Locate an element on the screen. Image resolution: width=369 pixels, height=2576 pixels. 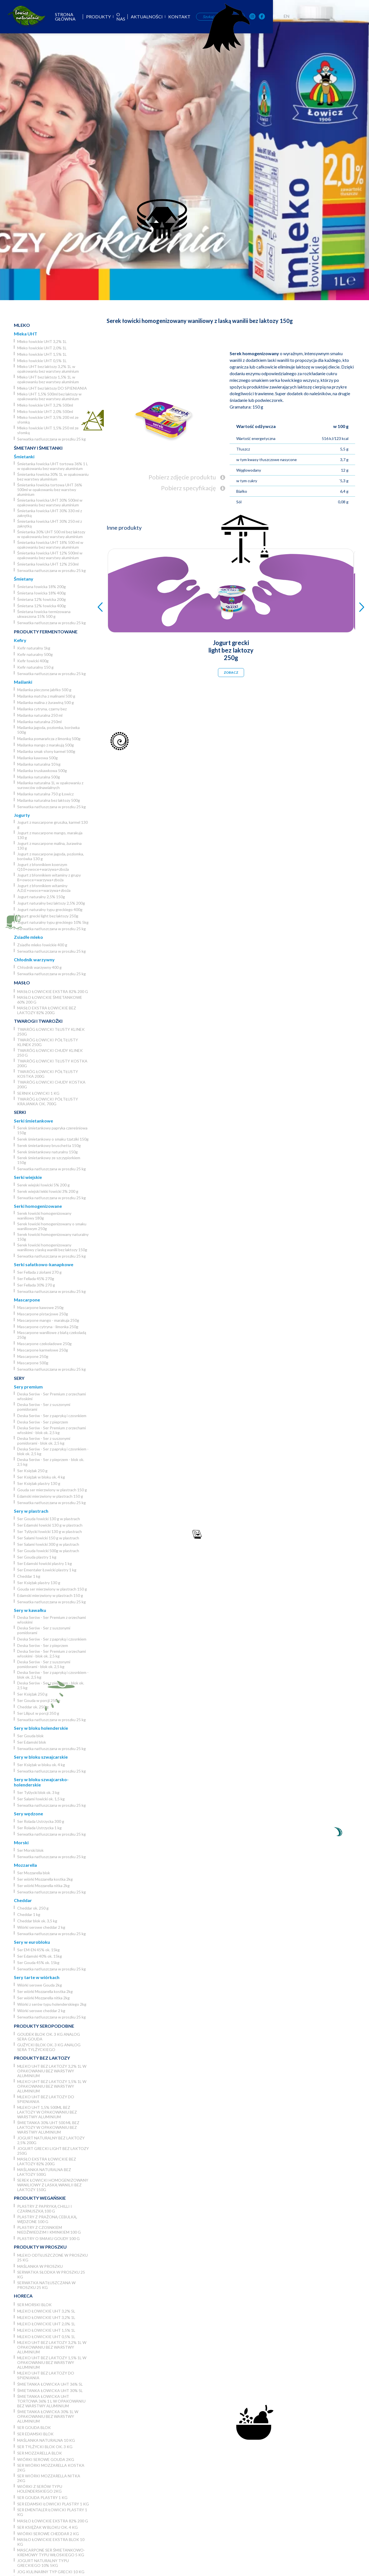
indicates construction or building in progress is located at coordinates (245, 539).